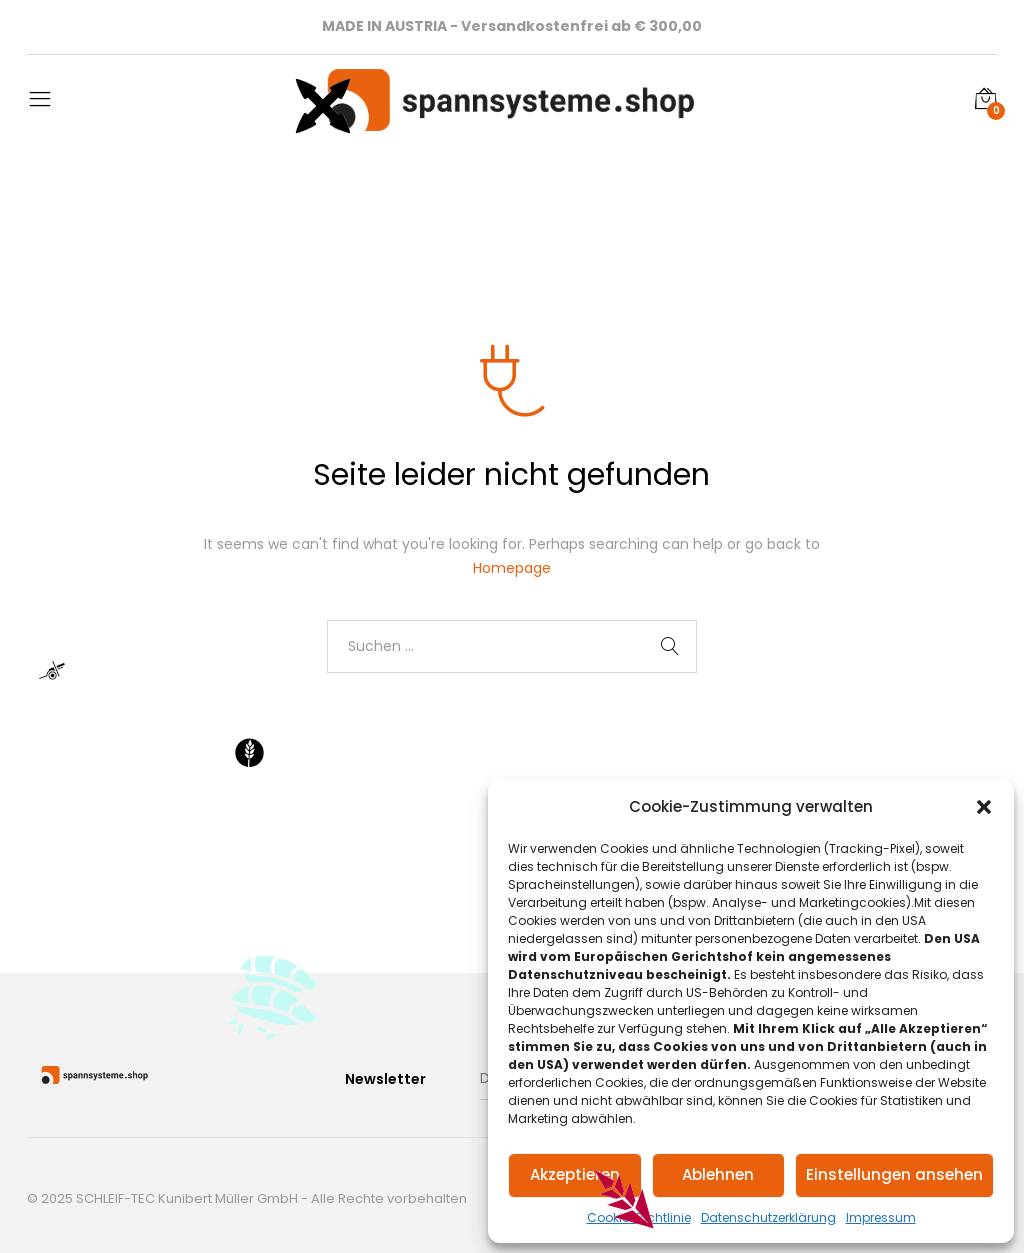 Image resolution: width=1024 pixels, height=1253 pixels. I want to click on indicates oat or grain ingredient, so click(249, 752).